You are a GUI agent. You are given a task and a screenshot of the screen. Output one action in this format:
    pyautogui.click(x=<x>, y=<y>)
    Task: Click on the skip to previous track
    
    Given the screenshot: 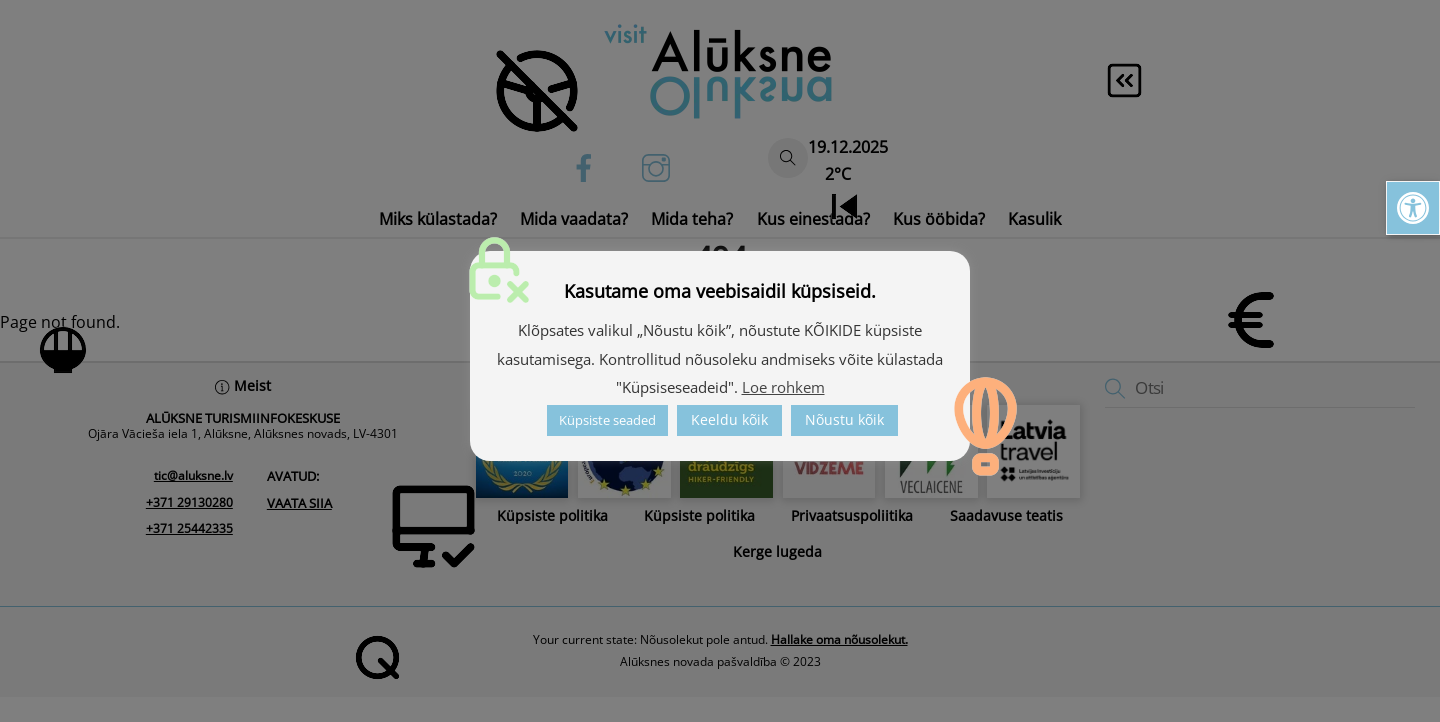 What is the action you would take?
    pyautogui.click(x=844, y=206)
    